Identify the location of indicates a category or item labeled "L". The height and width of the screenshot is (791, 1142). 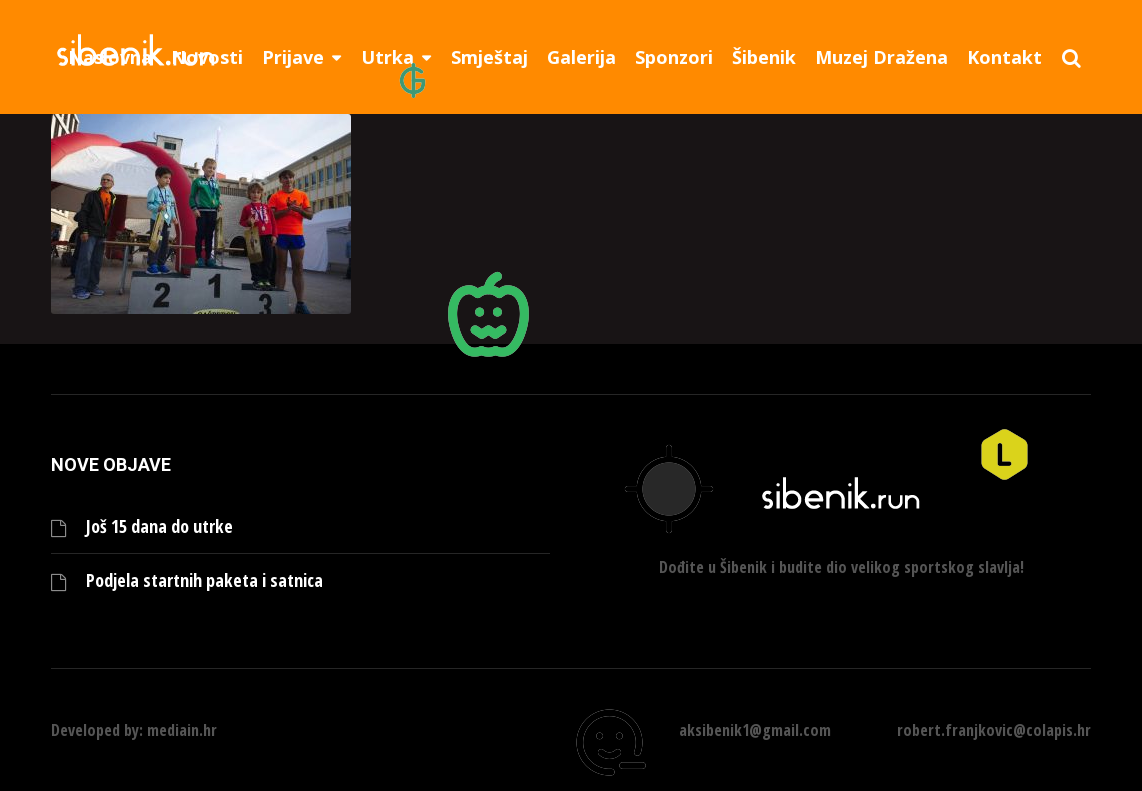
(1004, 454).